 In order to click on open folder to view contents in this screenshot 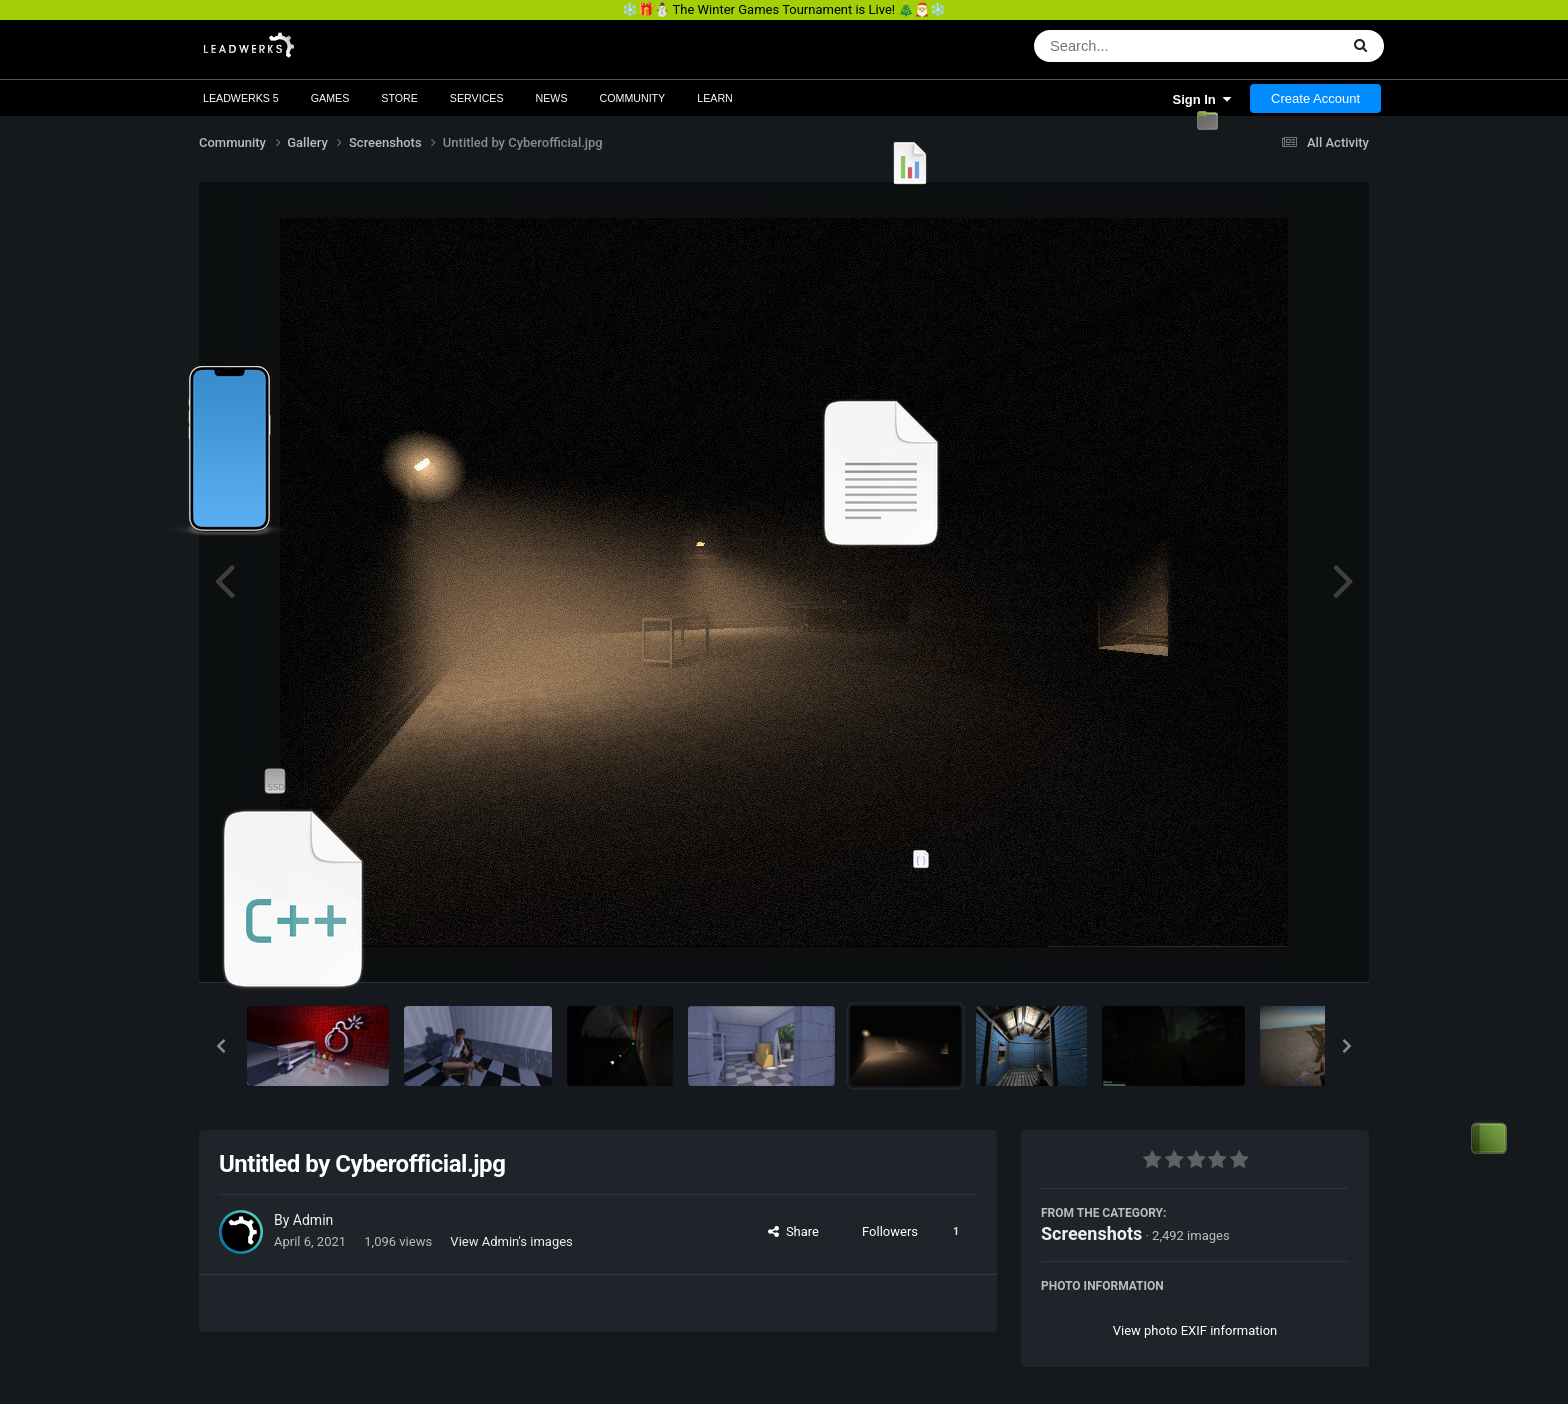, I will do `click(1207, 120)`.